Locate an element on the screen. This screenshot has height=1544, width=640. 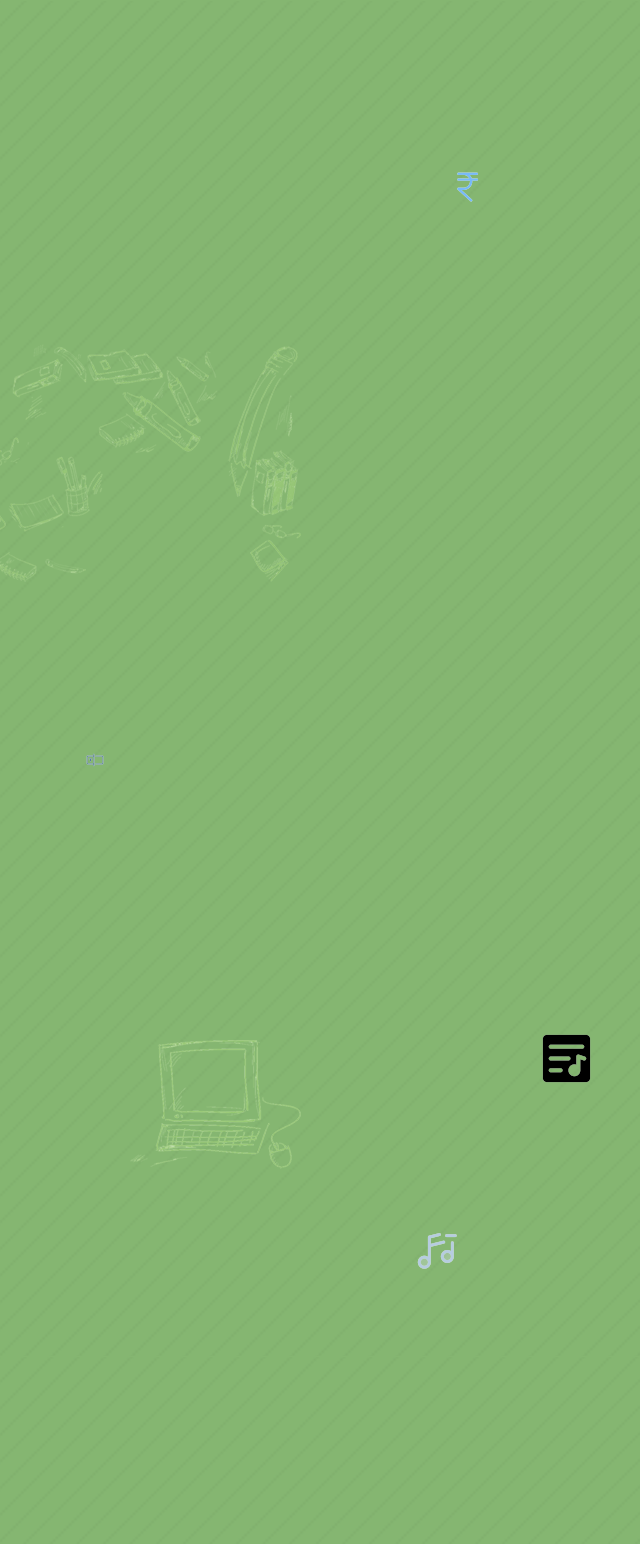
view prices in Indian rupees is located at coordinates (466, 186).